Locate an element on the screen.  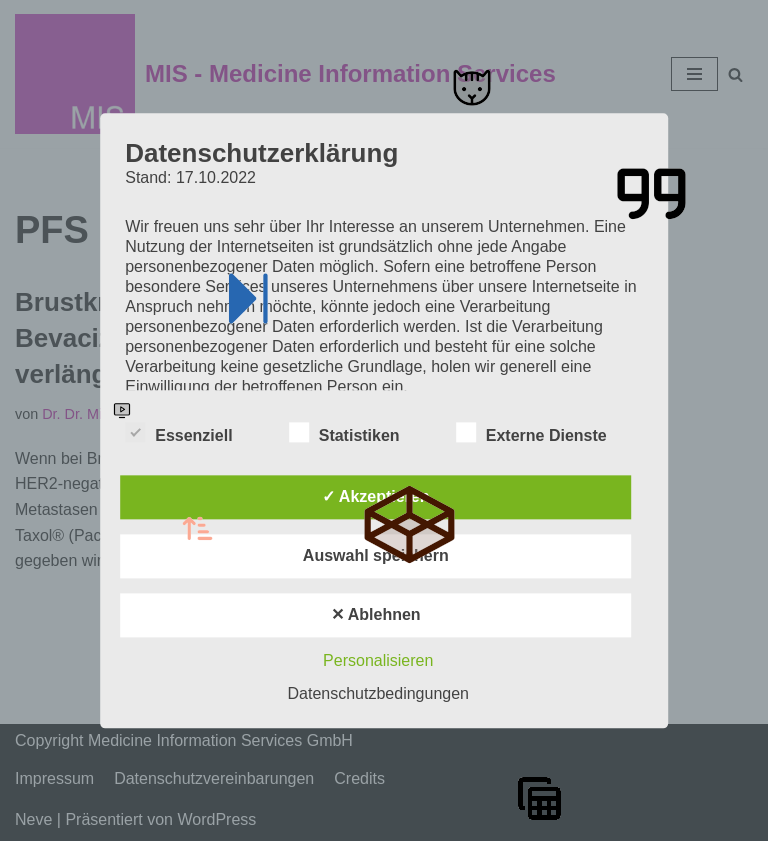
skip to next track or item is located at coordinates (249, 298).